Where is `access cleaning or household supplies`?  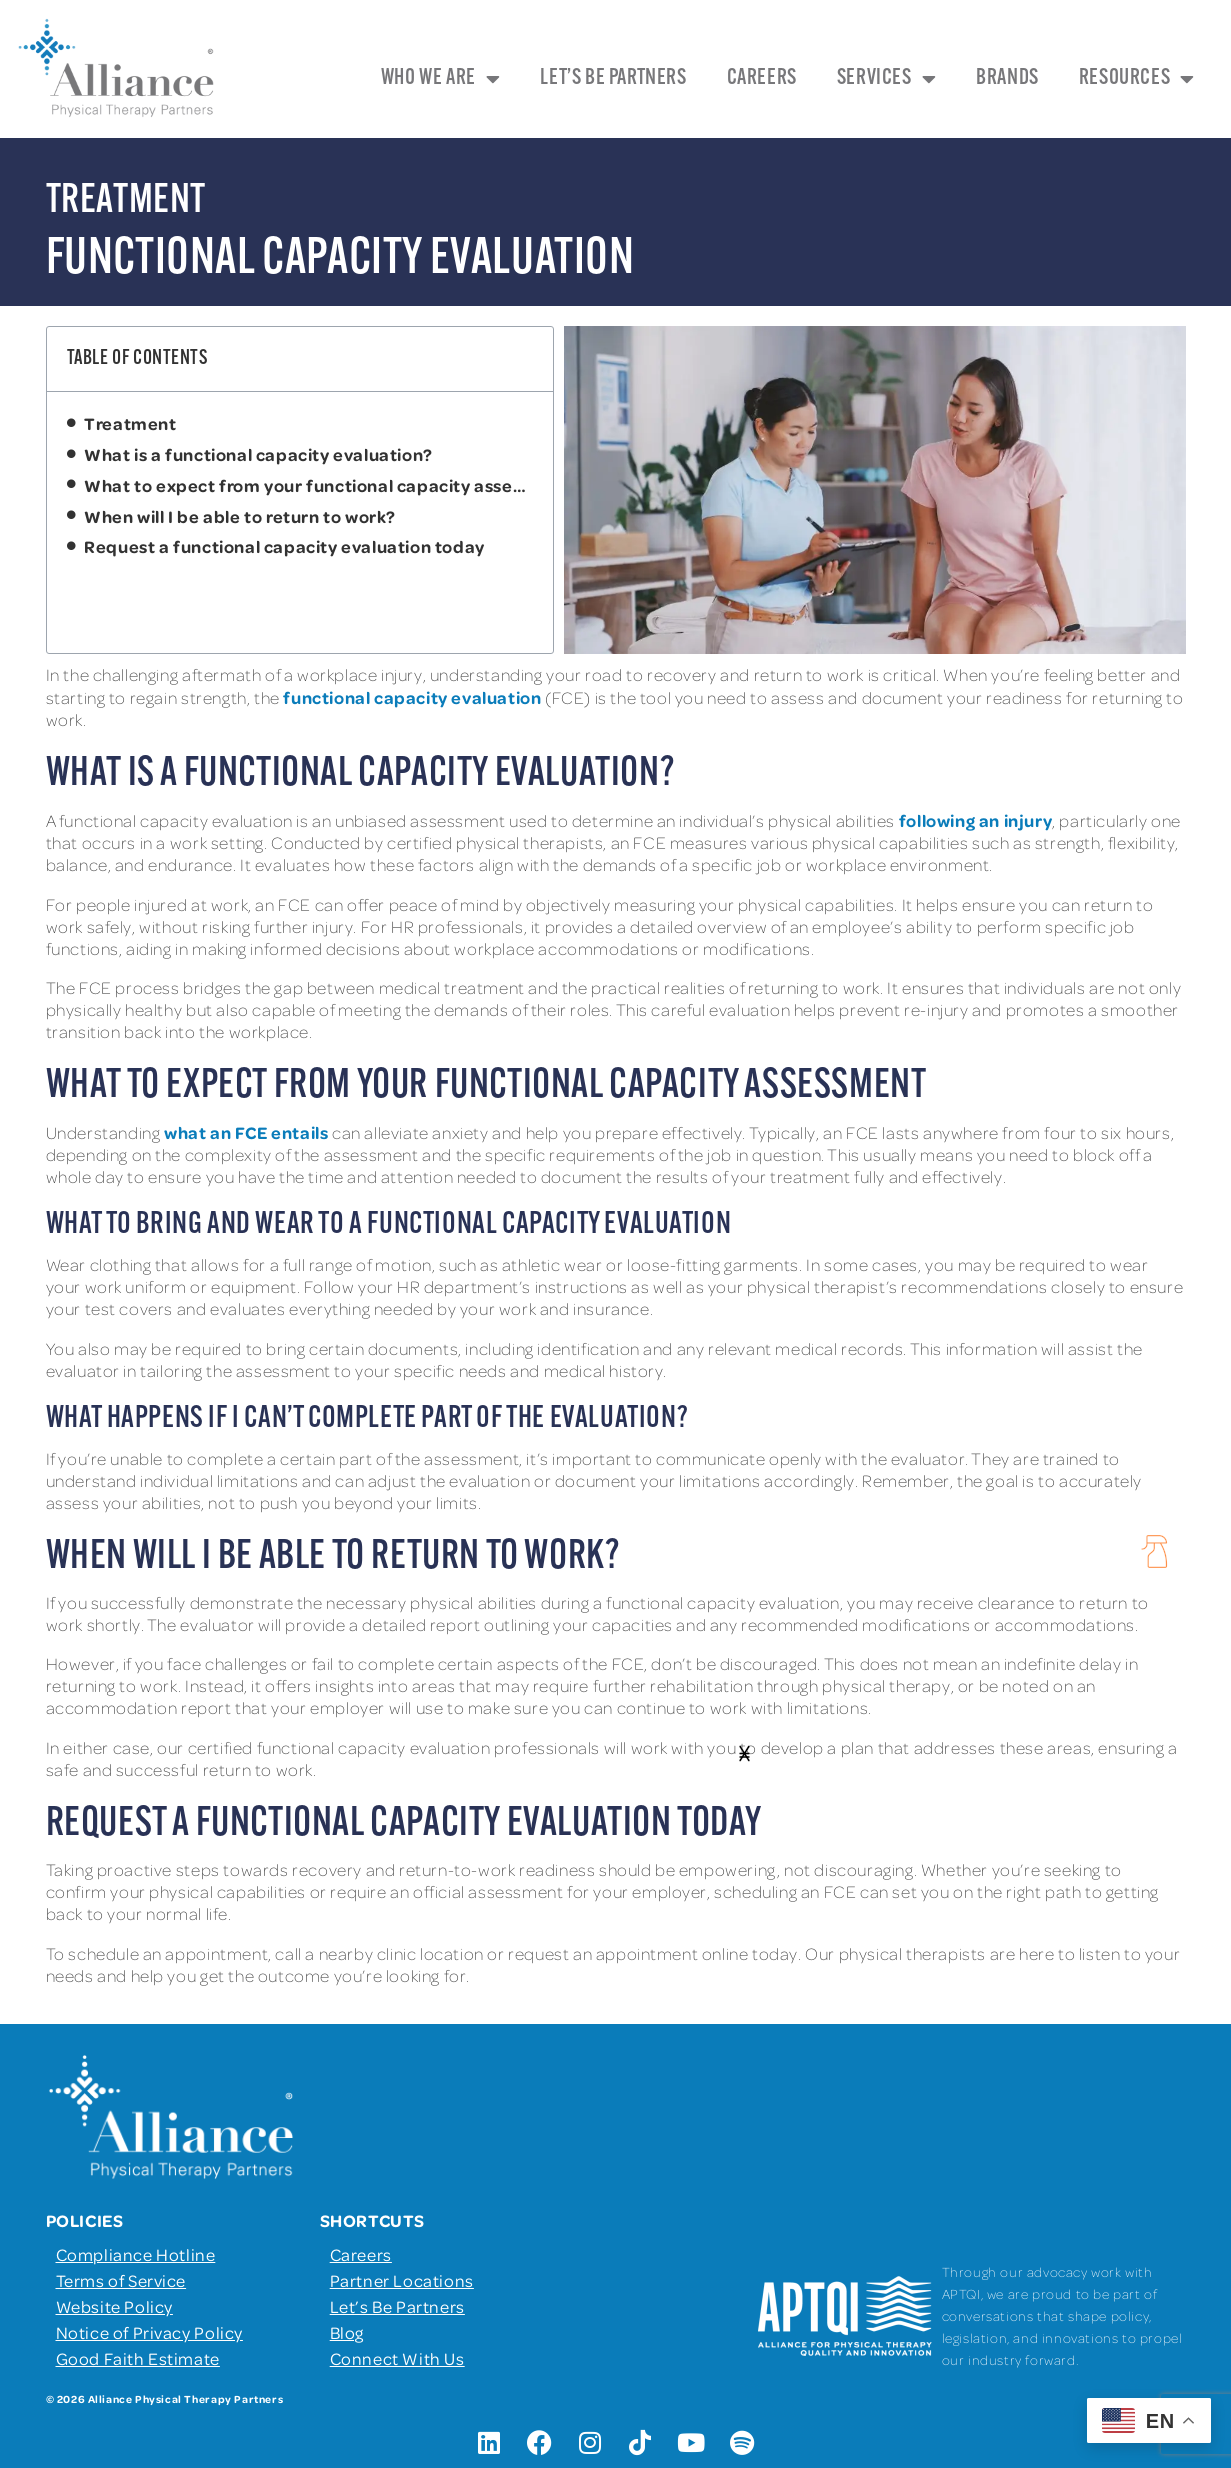
access cleaning or household supplies is located at coordinates (1155, 1551).